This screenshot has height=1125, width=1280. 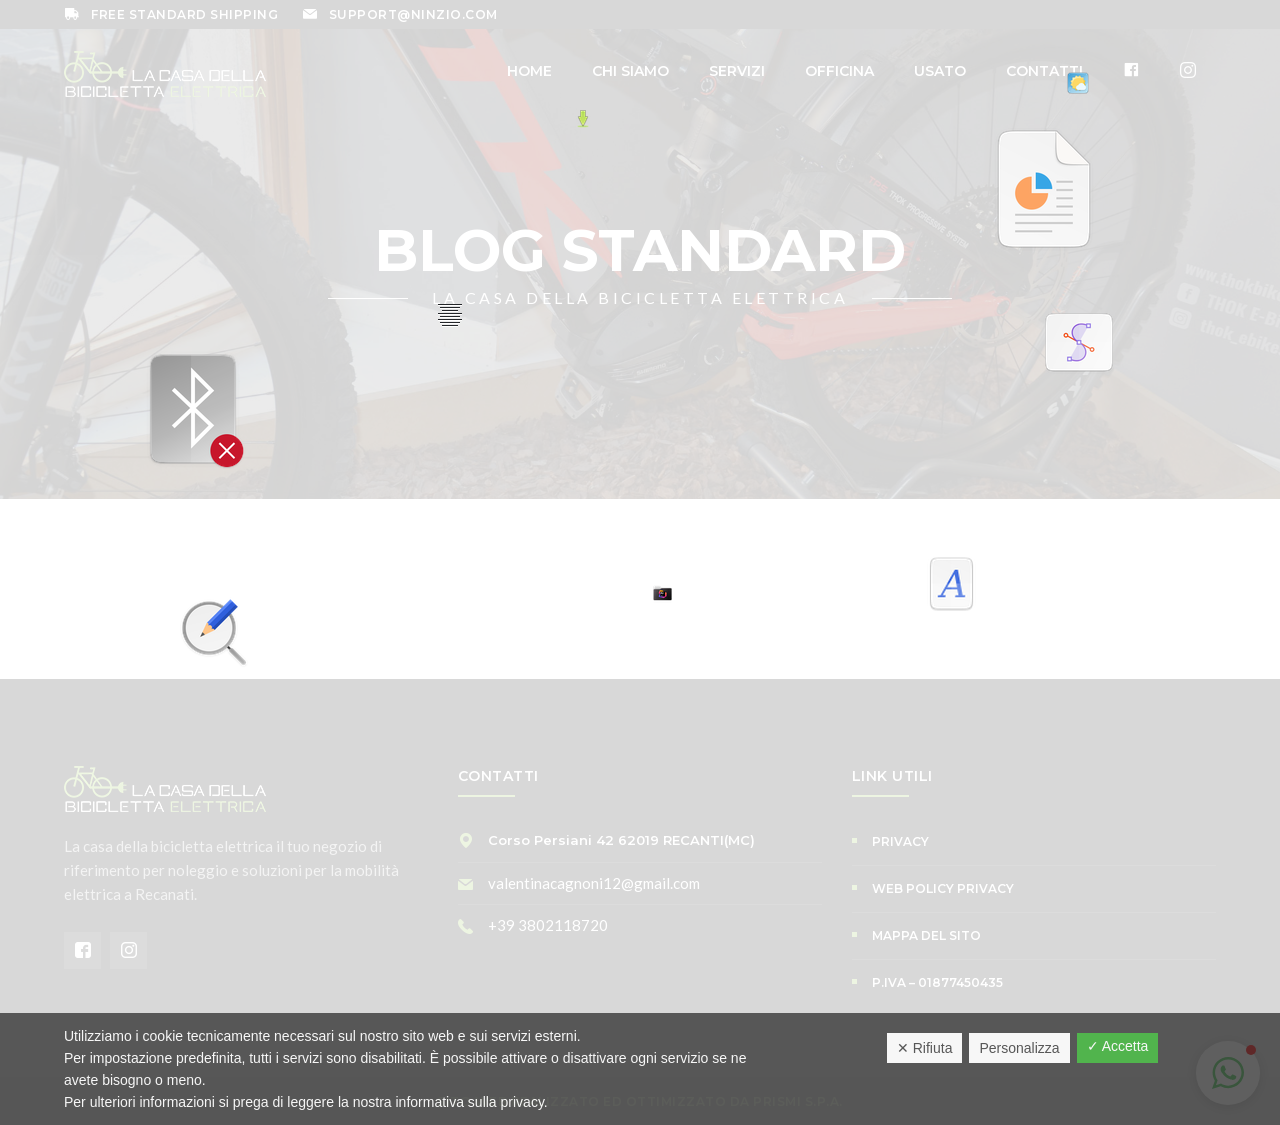 I want to click on open a presentation file, so click(x=1044, y=189).